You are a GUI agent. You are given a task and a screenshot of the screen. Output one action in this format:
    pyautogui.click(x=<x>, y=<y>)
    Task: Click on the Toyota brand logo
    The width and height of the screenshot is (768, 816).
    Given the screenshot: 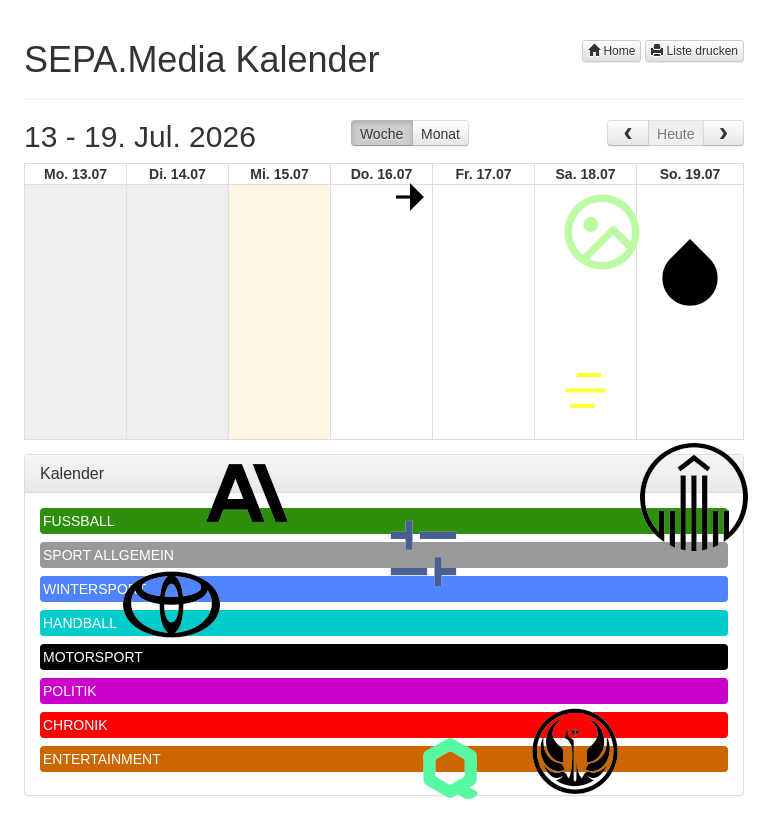 What is the action you would take?
    pyautogui.click(x=171, y=604)
    